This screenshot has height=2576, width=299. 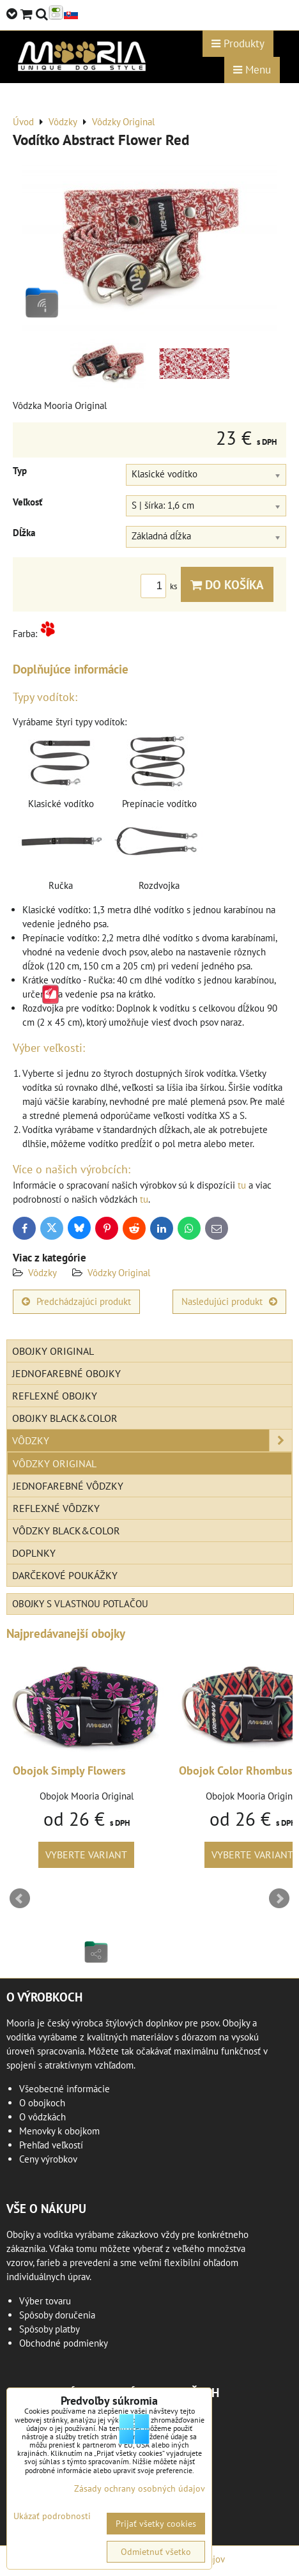 What do you see at coordinates (56, 12) in the screenshot?
I see `open desktop preferences or settings` at bounding box center [56, 12].